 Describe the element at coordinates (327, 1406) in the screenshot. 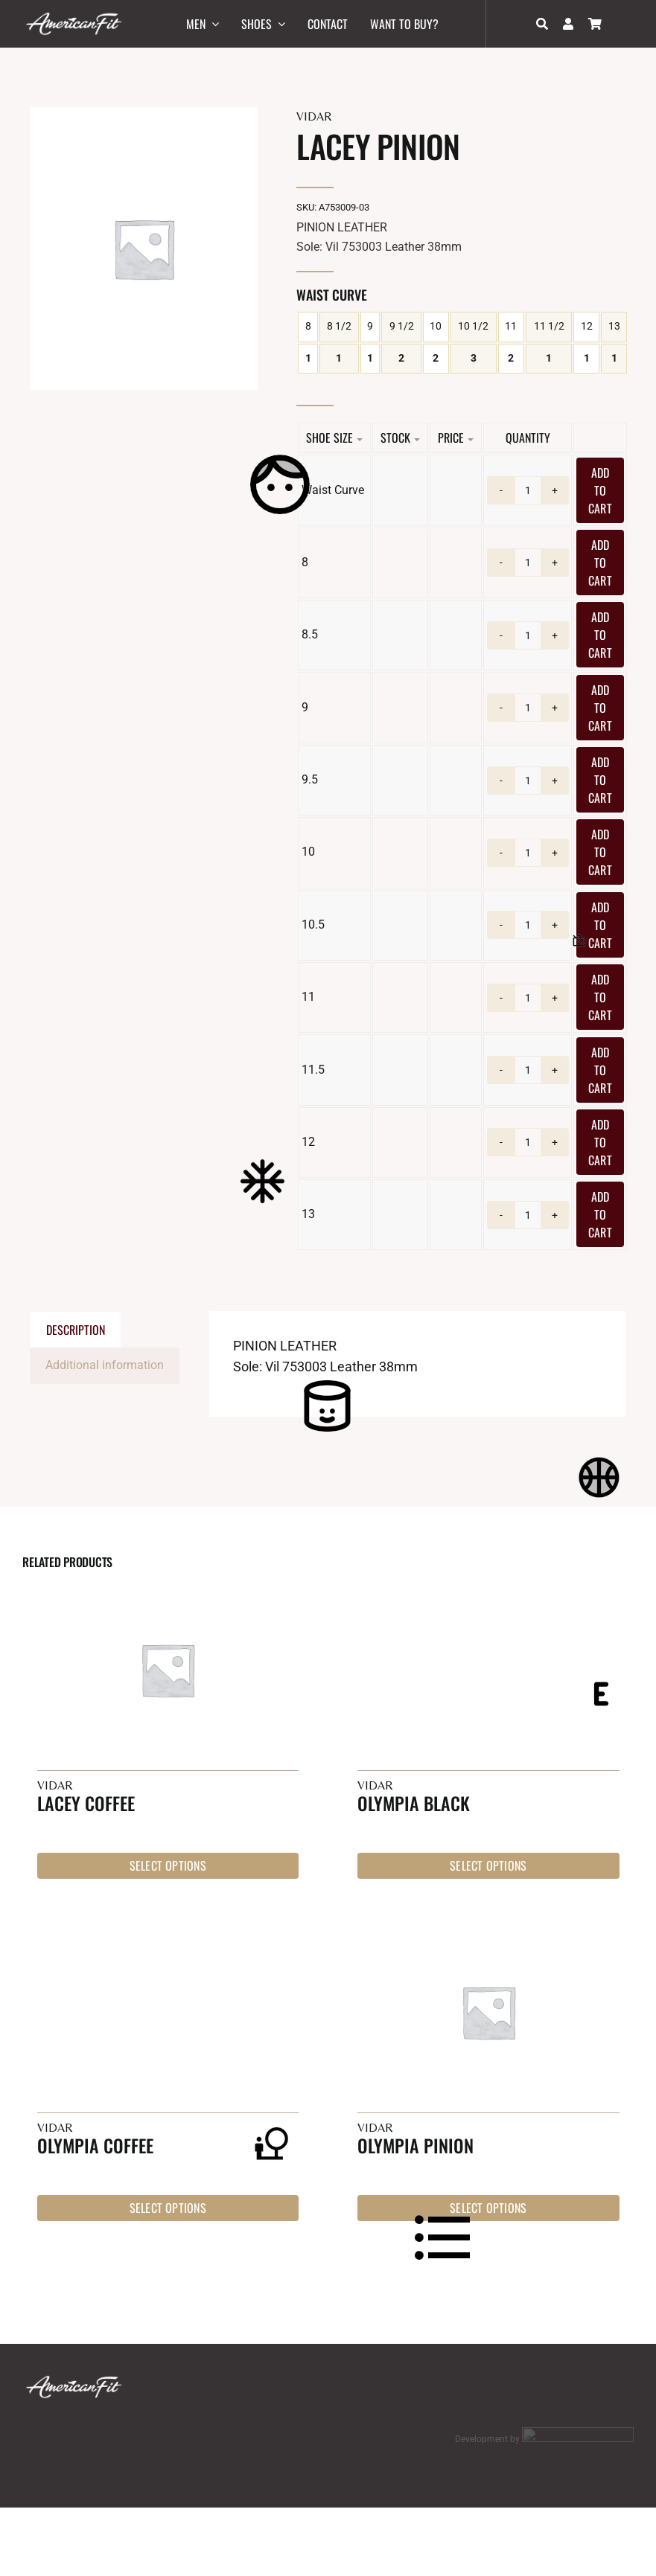

I see `indicates a healthy or happy database status` at that location.